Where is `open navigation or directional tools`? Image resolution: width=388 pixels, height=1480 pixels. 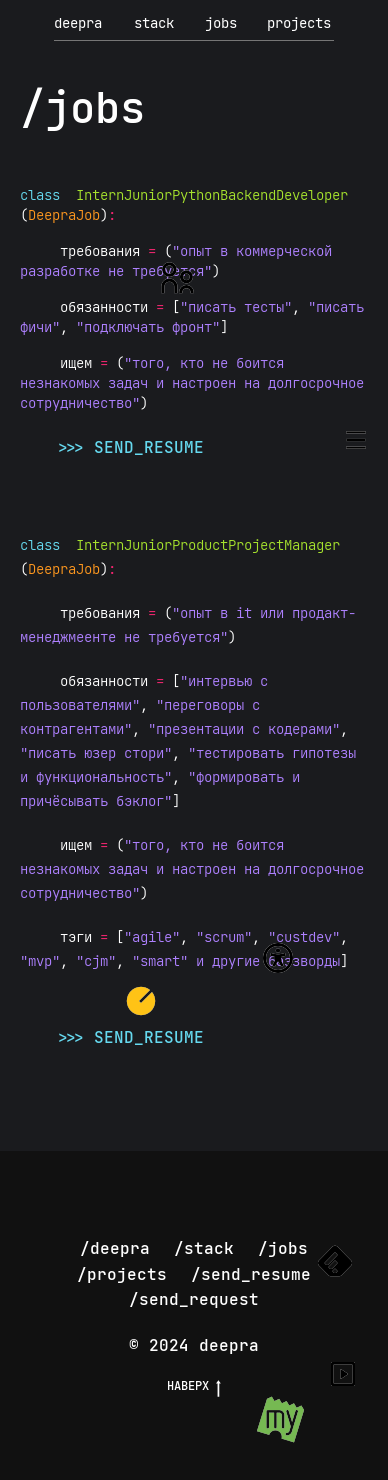
open navigation or directional tools is located at coordinates (141, 1001).